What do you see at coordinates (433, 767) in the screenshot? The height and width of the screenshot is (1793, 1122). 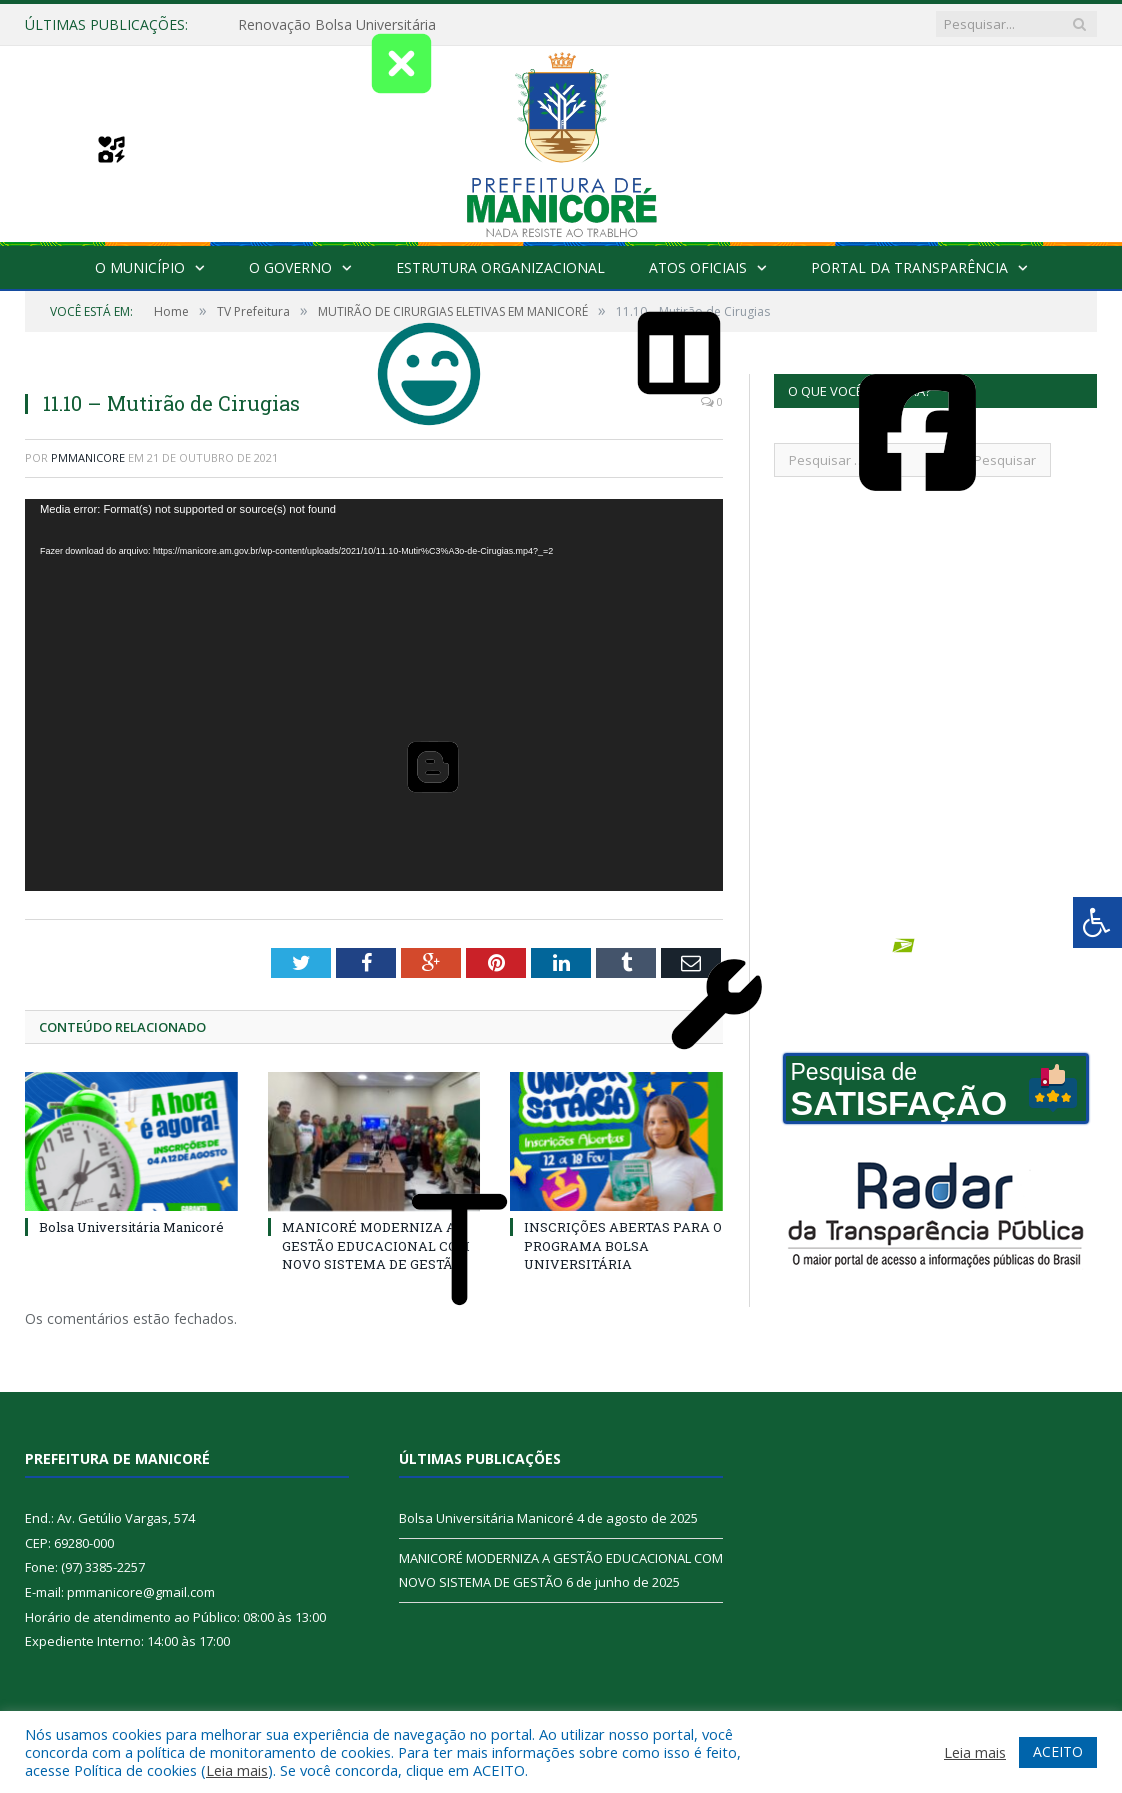 I see `open the Blogger app` at bounding box center [433, 767].